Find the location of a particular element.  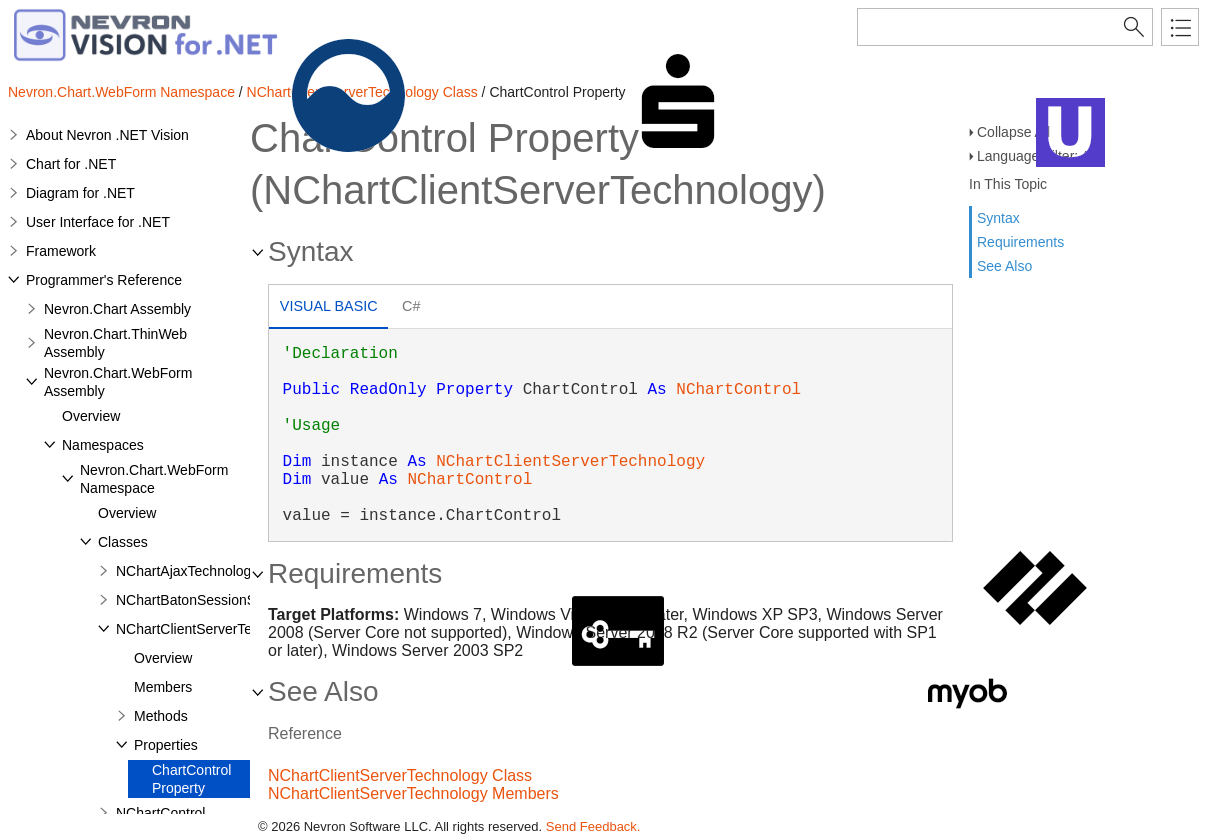

visit unpkg CDN service is located at coordinates (1070, 132).